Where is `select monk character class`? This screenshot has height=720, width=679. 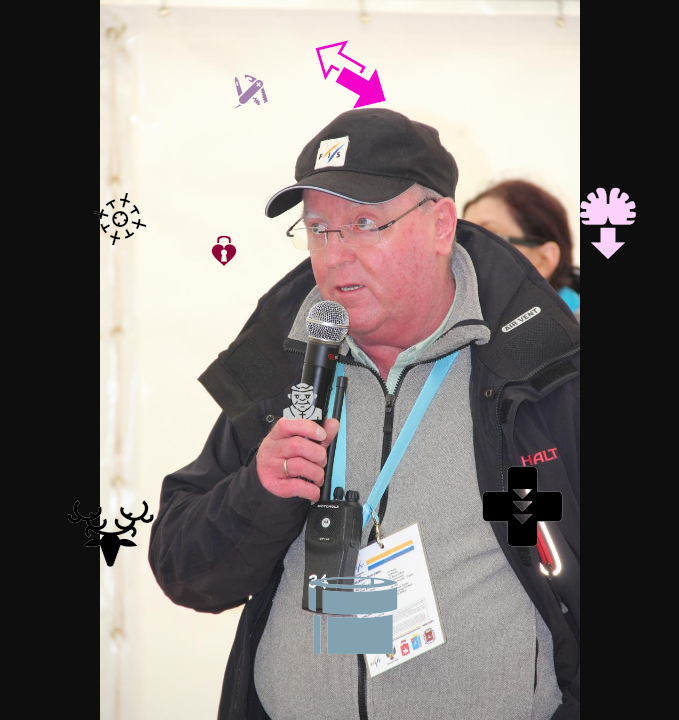 select monk character class is located at coordinates (302, 400).